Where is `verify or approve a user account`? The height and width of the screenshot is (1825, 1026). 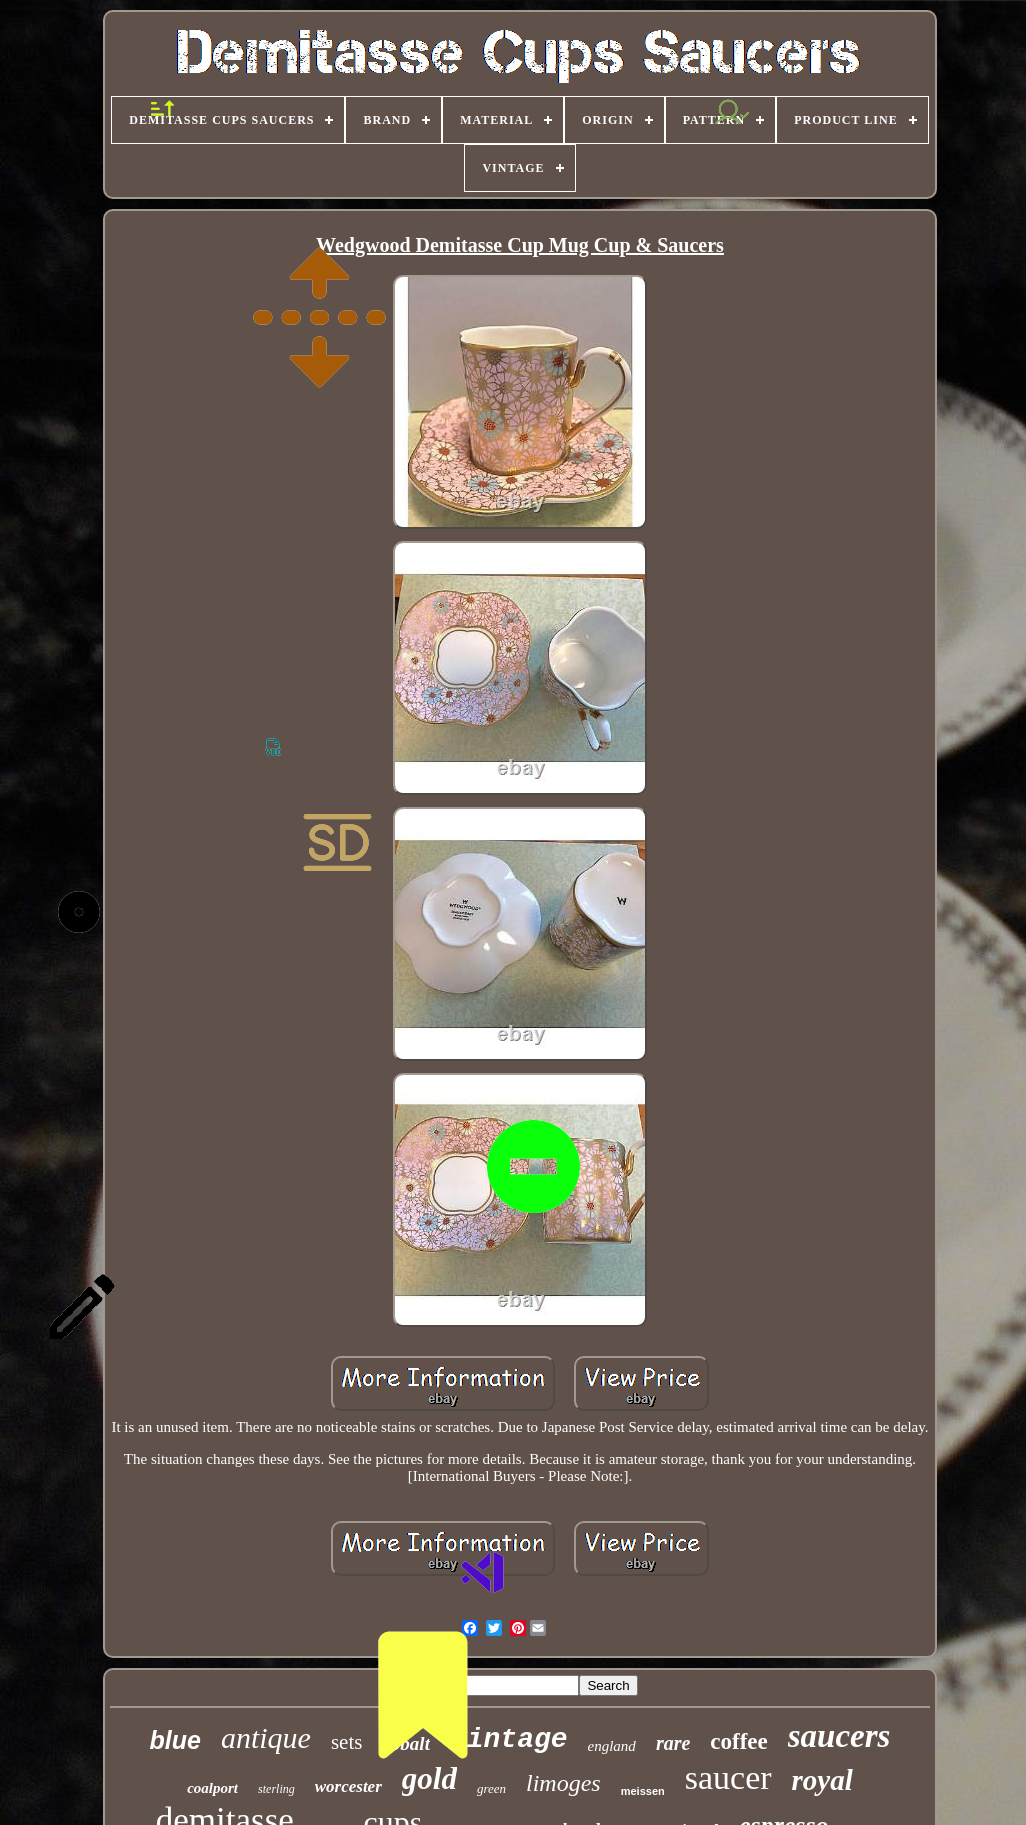 verify or approve a user account is located at coordinates (731, 113).